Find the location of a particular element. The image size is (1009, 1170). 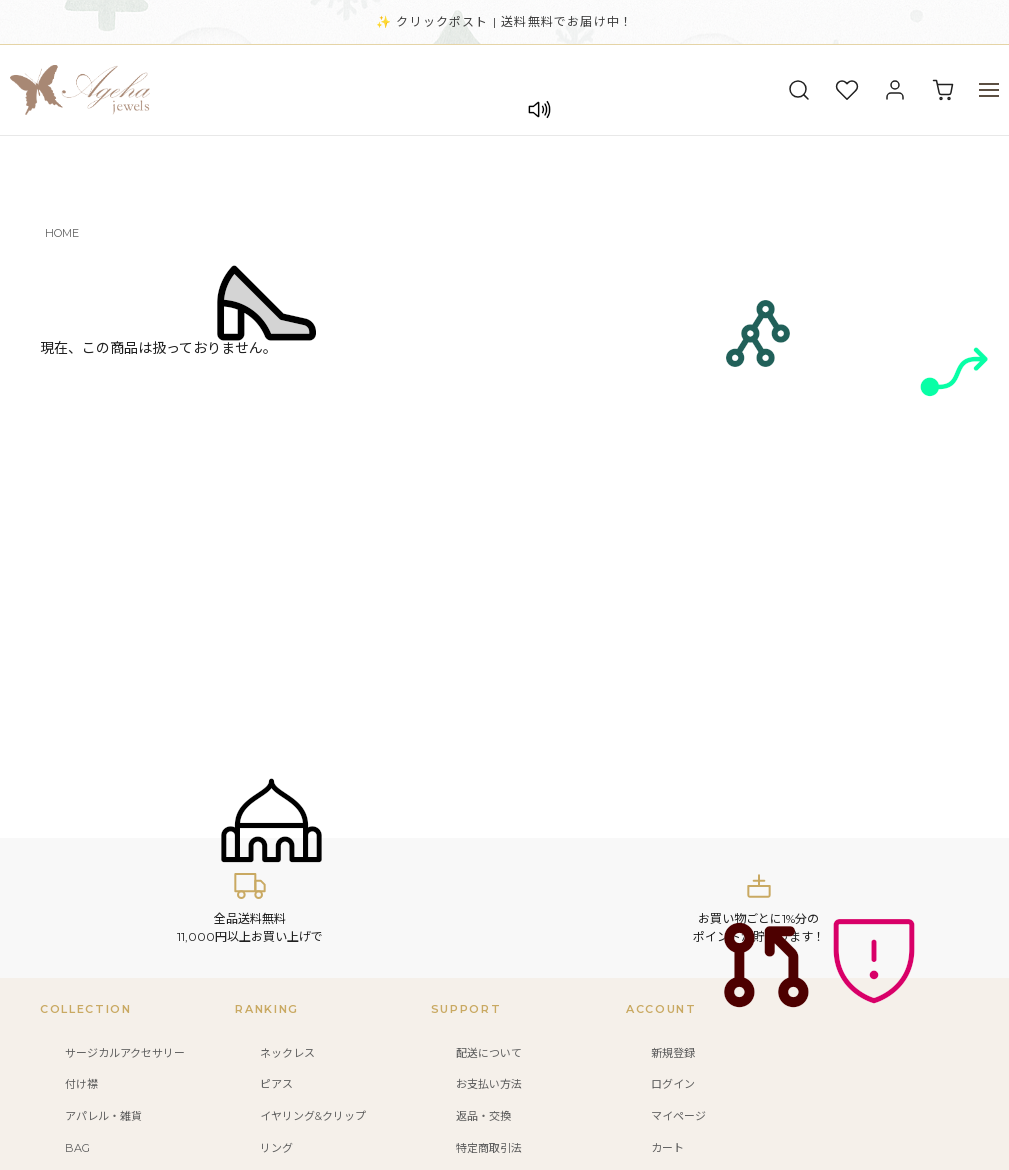

security warning or potential threat detected is located at coordinates (874, 956).